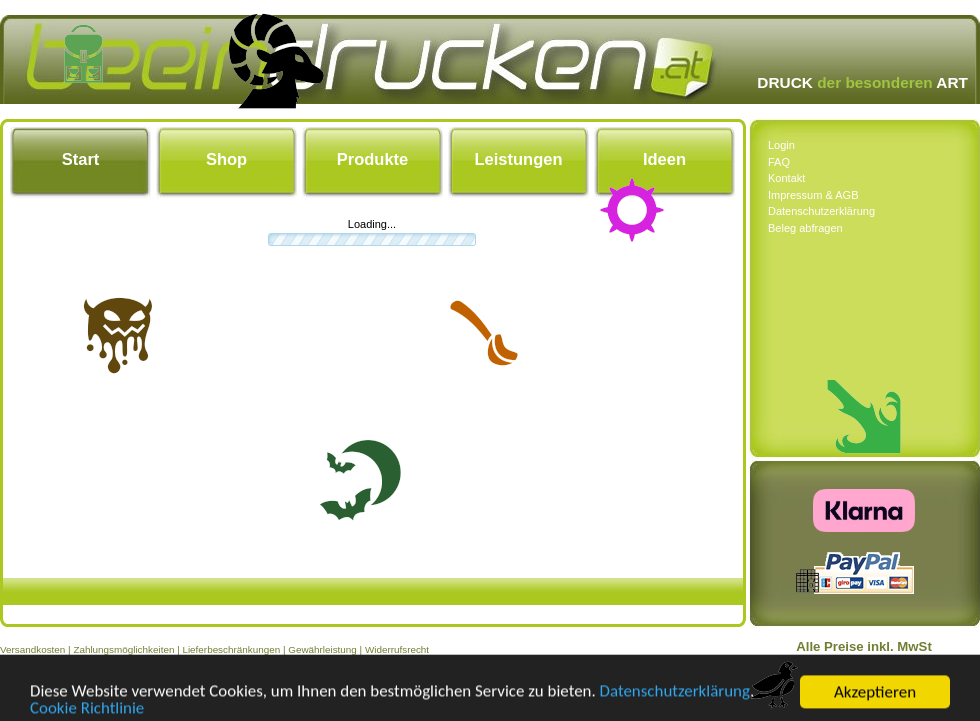 The image size is (980, 721). I want to click on access your inventory or stored items, so click(83, 53).